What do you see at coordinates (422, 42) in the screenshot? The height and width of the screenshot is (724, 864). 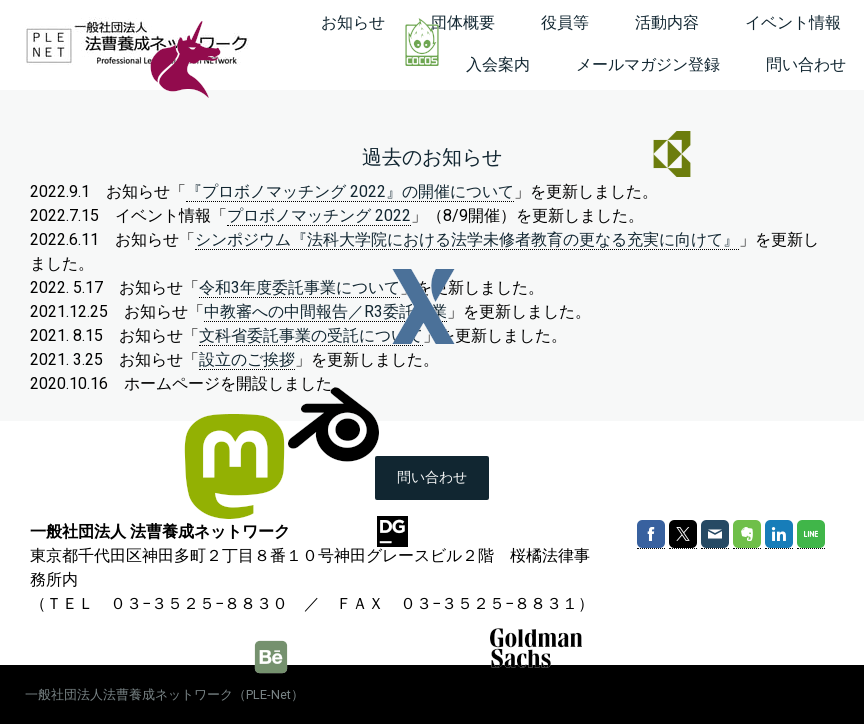 I see `cocos game engine logo` at bounding box center [422, 42].